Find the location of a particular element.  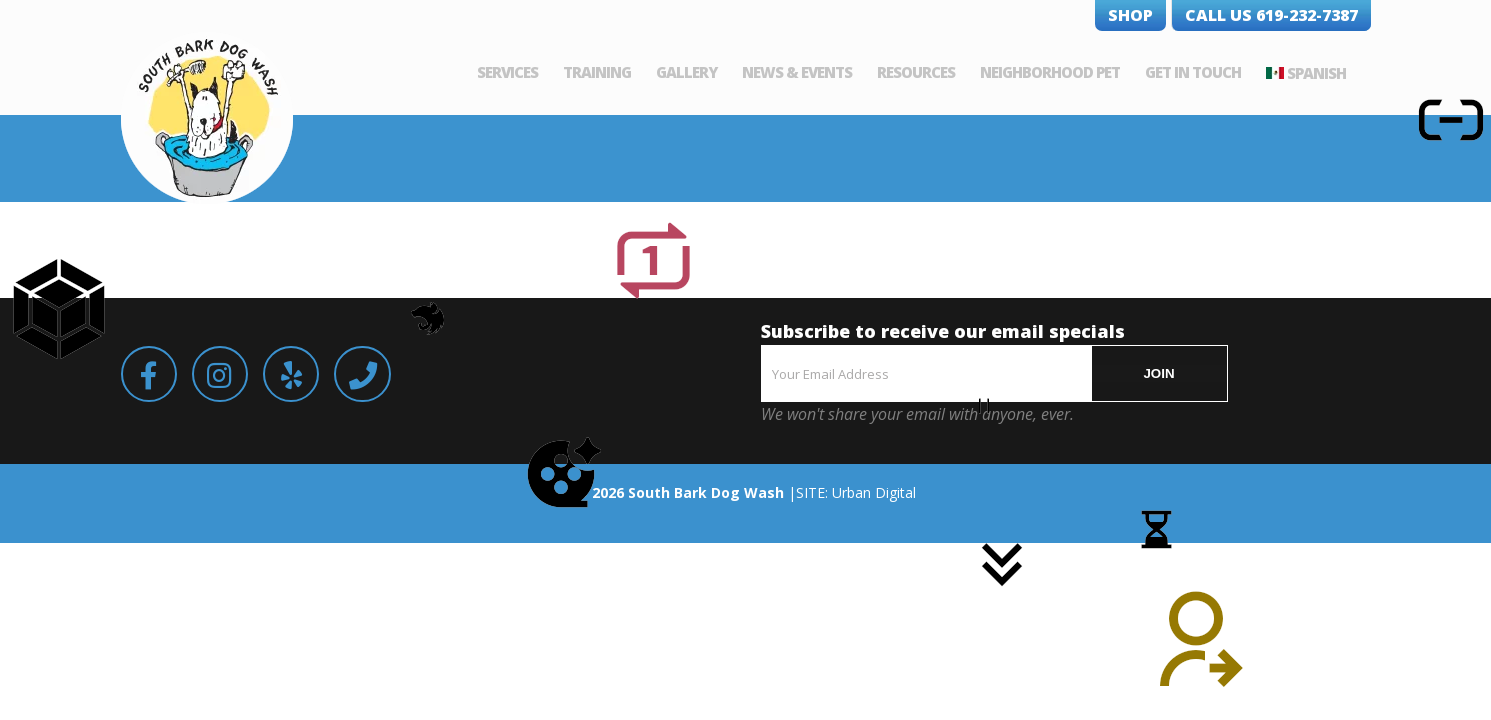

scroll down to see more content is located at coordinates (1002, 563).